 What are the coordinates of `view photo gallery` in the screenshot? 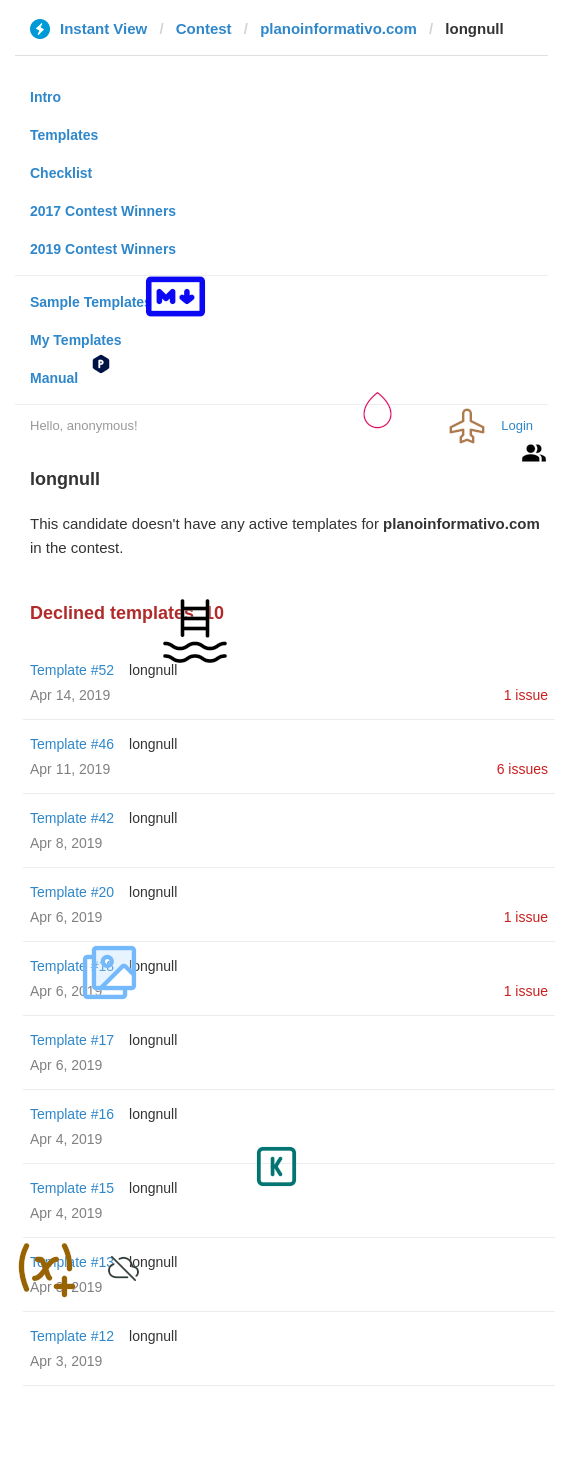 It's located at (109, 972).